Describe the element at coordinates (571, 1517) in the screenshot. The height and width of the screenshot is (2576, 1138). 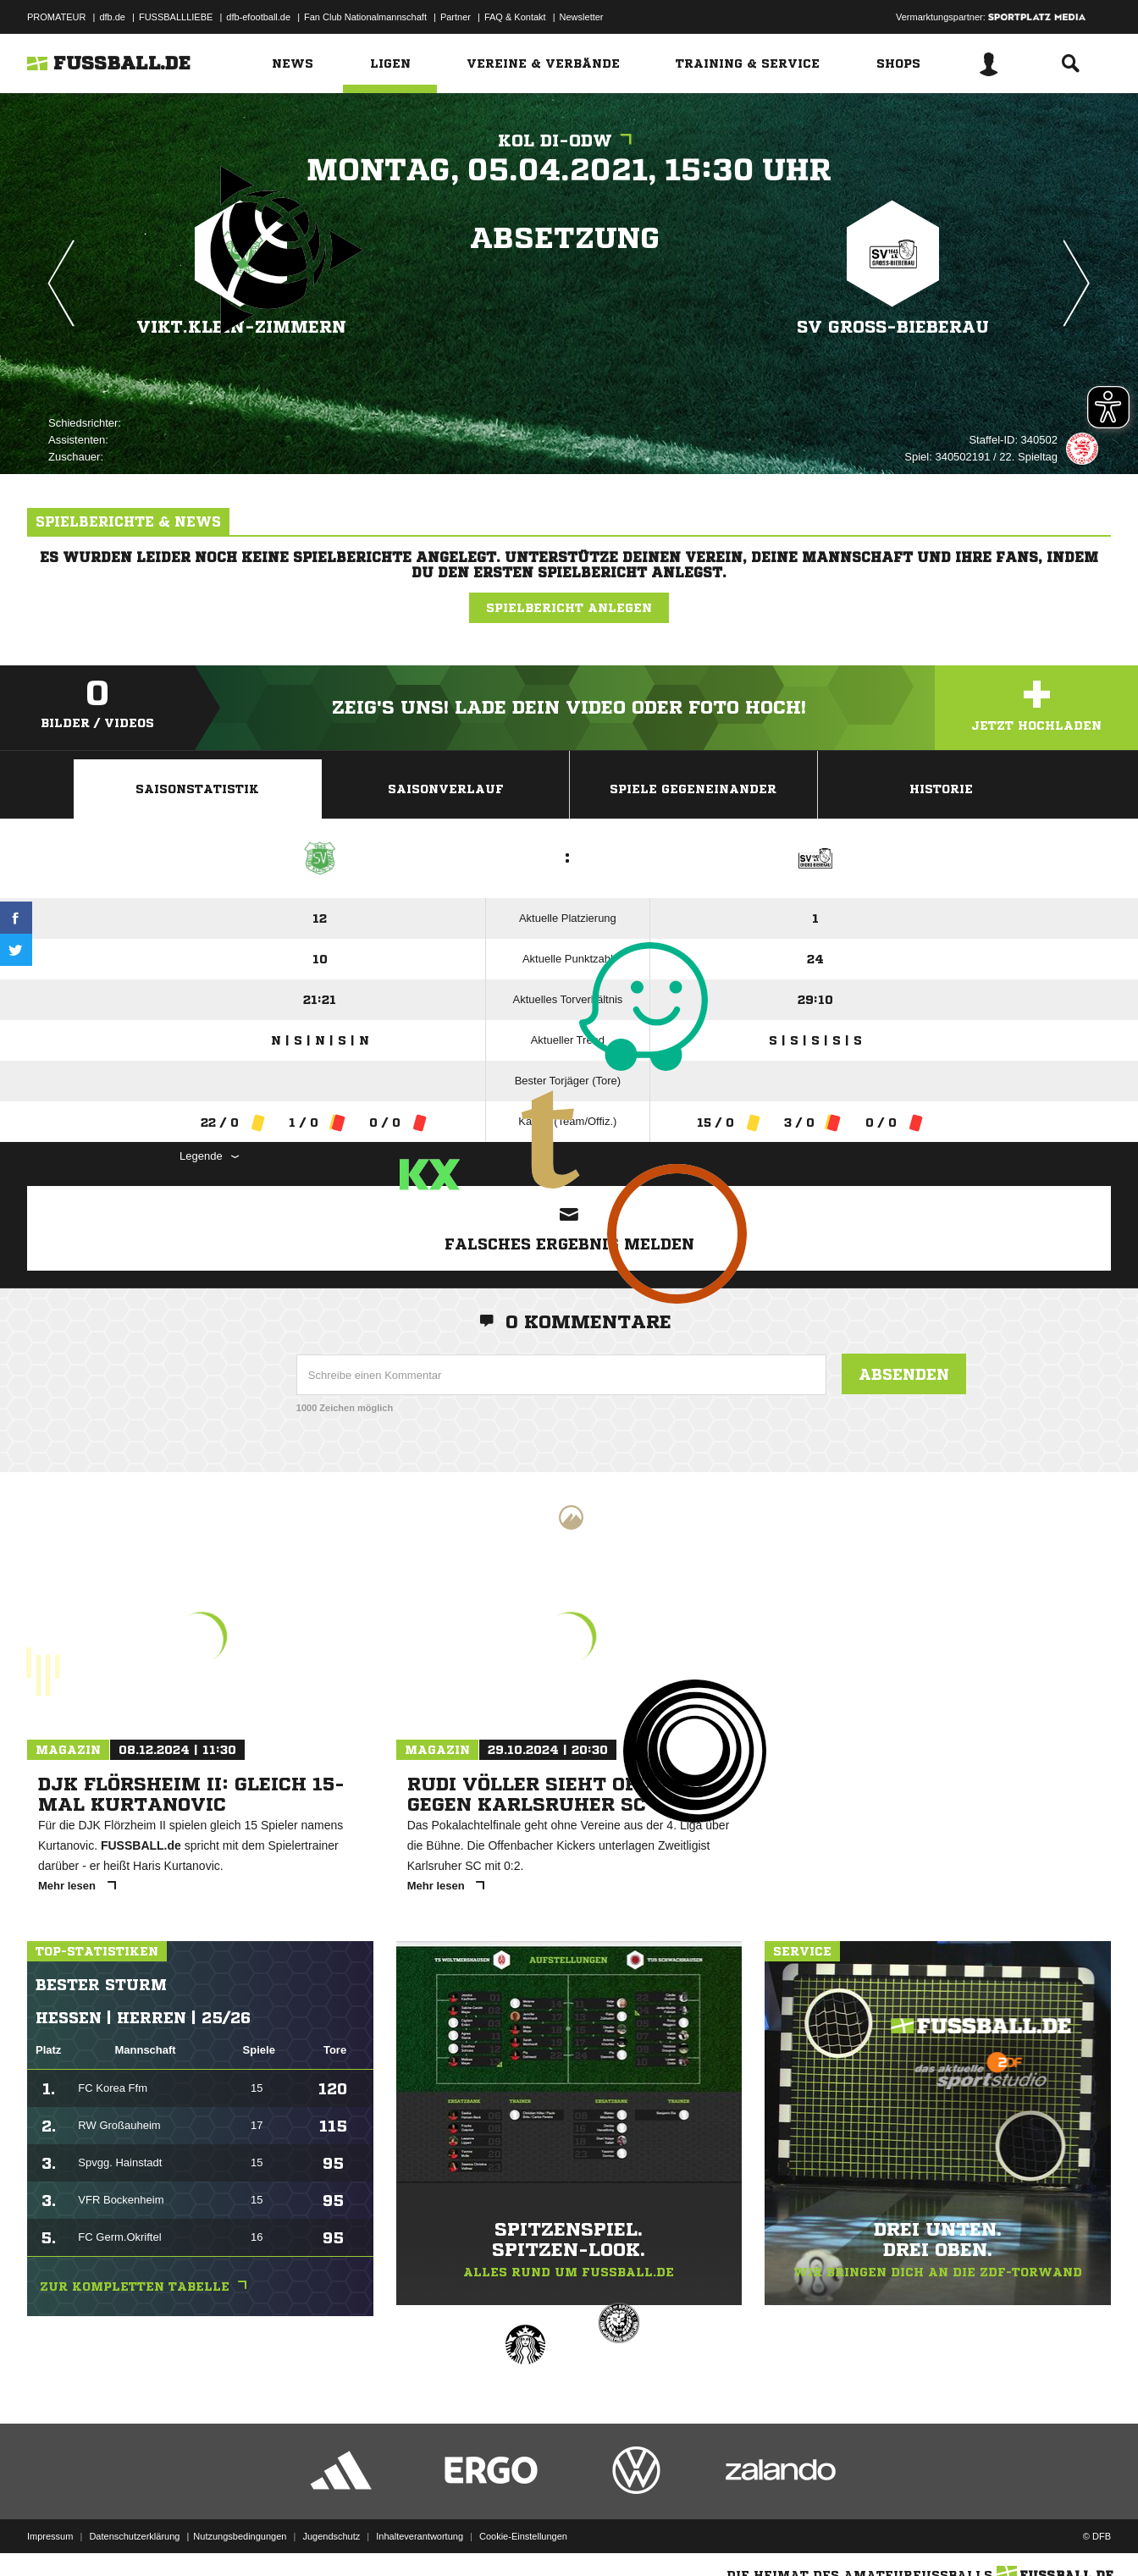
I see `cinnamon desktop environment logo` at that location.